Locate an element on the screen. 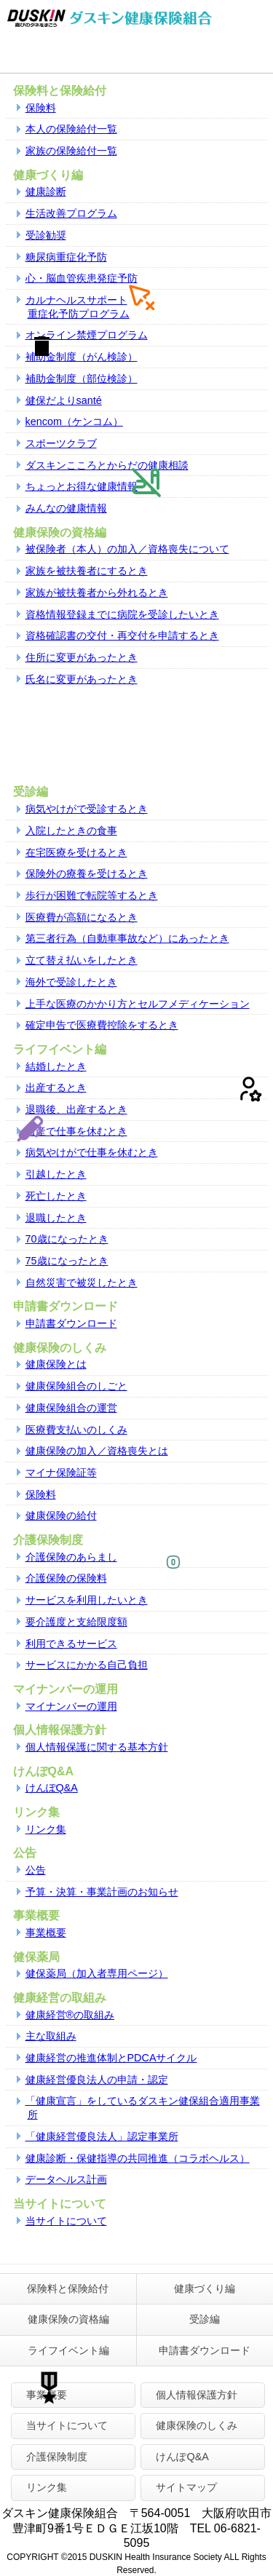  writing or editing is disabled is located at coordinates (146, 483).